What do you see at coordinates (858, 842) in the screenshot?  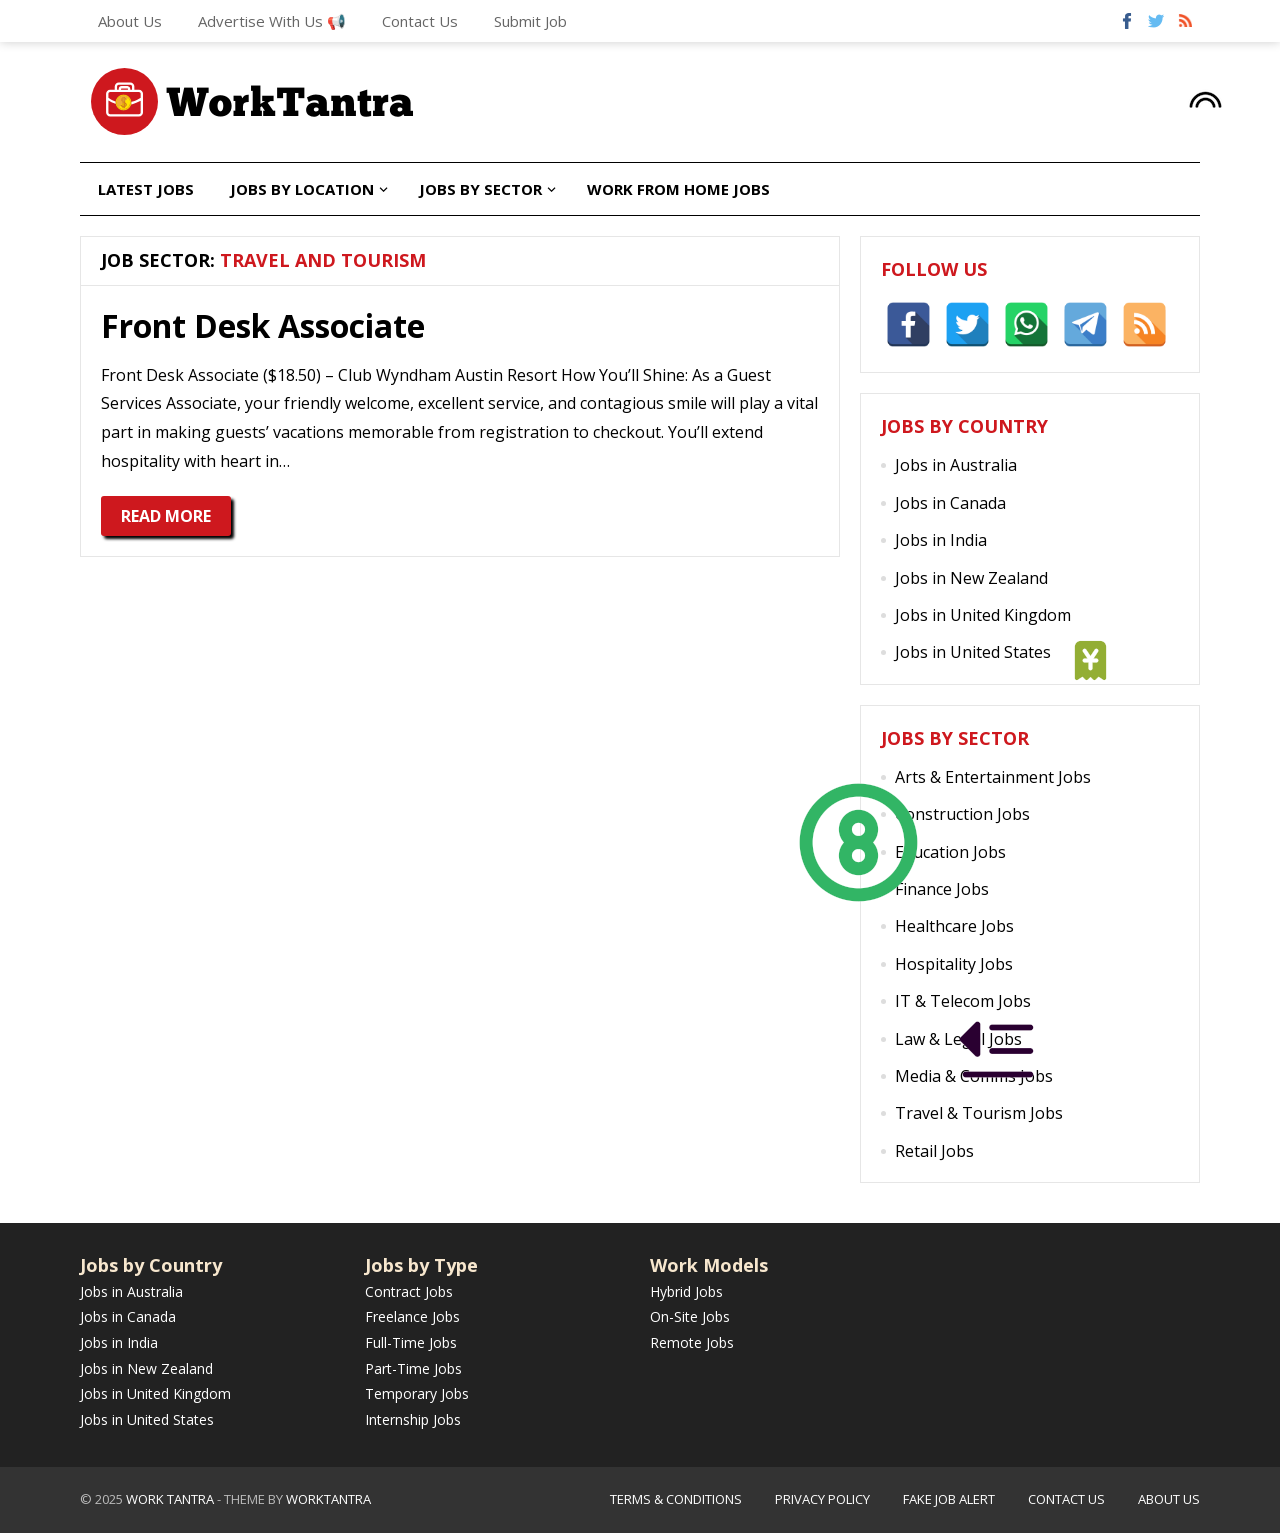 I see `access billiards or pool game` at bounding box center [858, 842].